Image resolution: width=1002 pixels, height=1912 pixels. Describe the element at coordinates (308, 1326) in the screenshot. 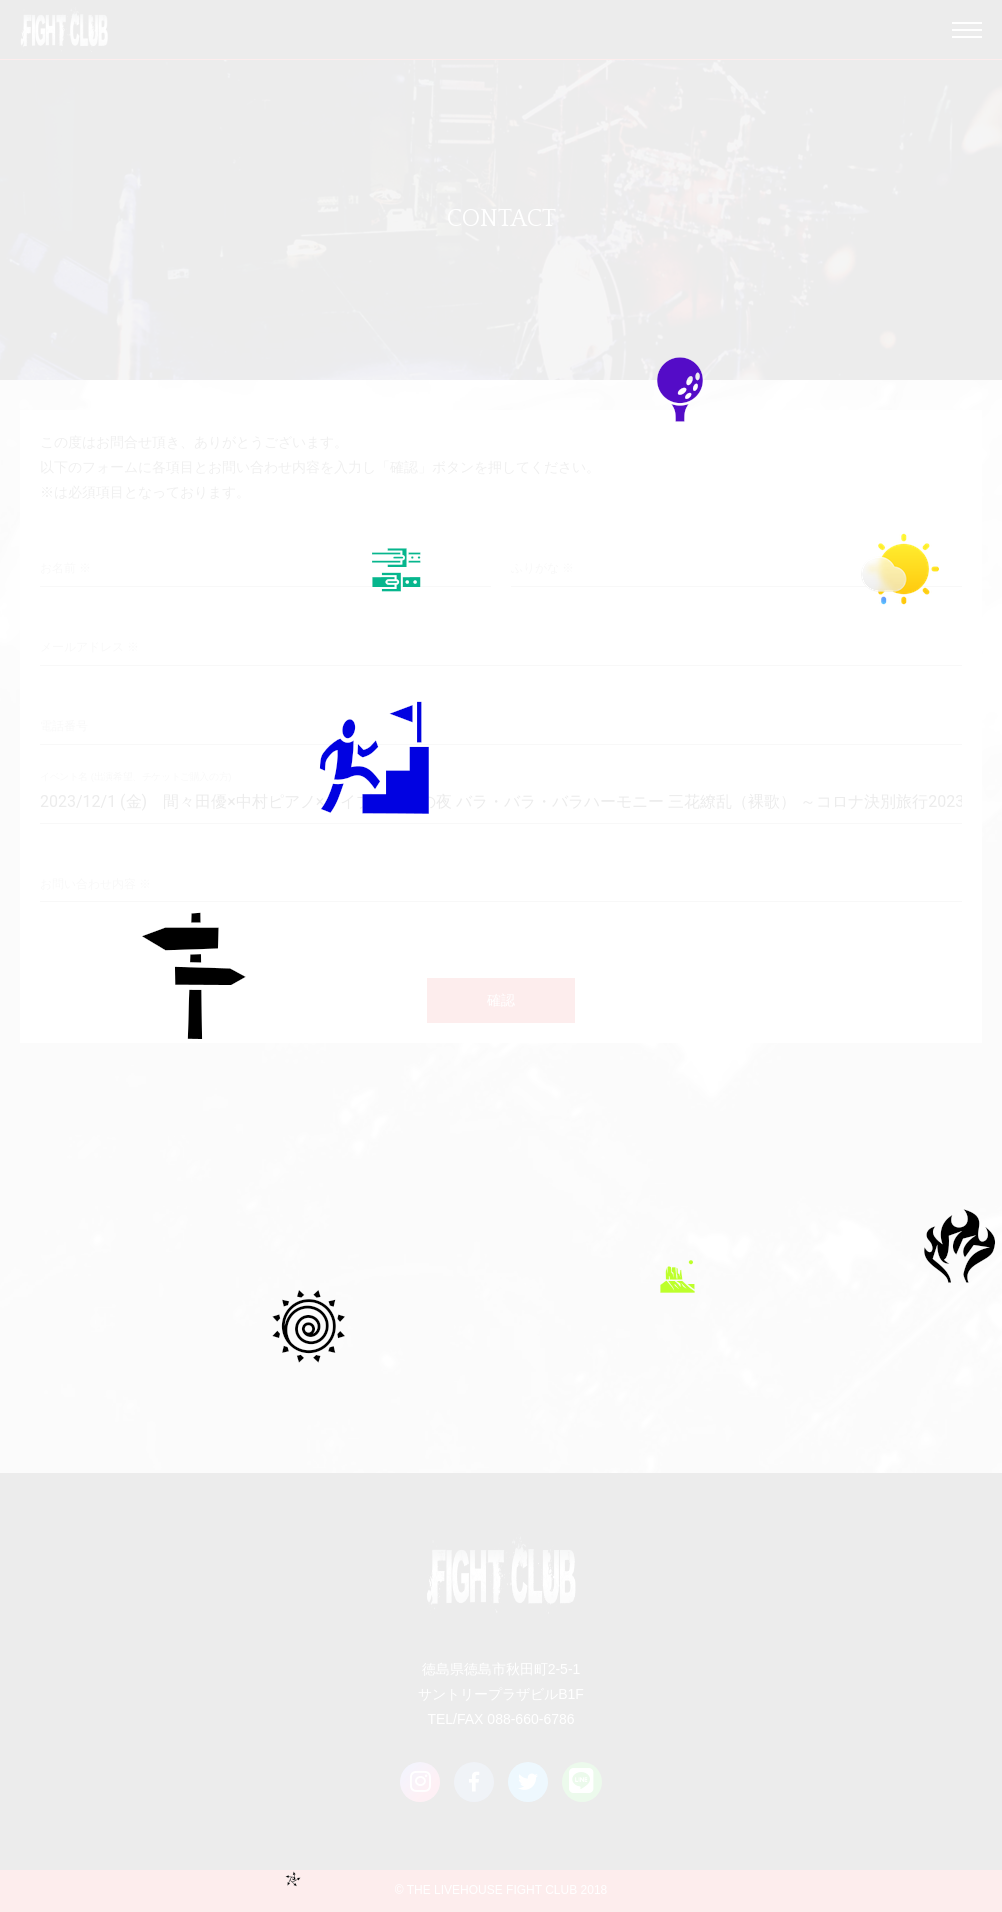

I see `ubisoft game launcher or storefront` at that location.